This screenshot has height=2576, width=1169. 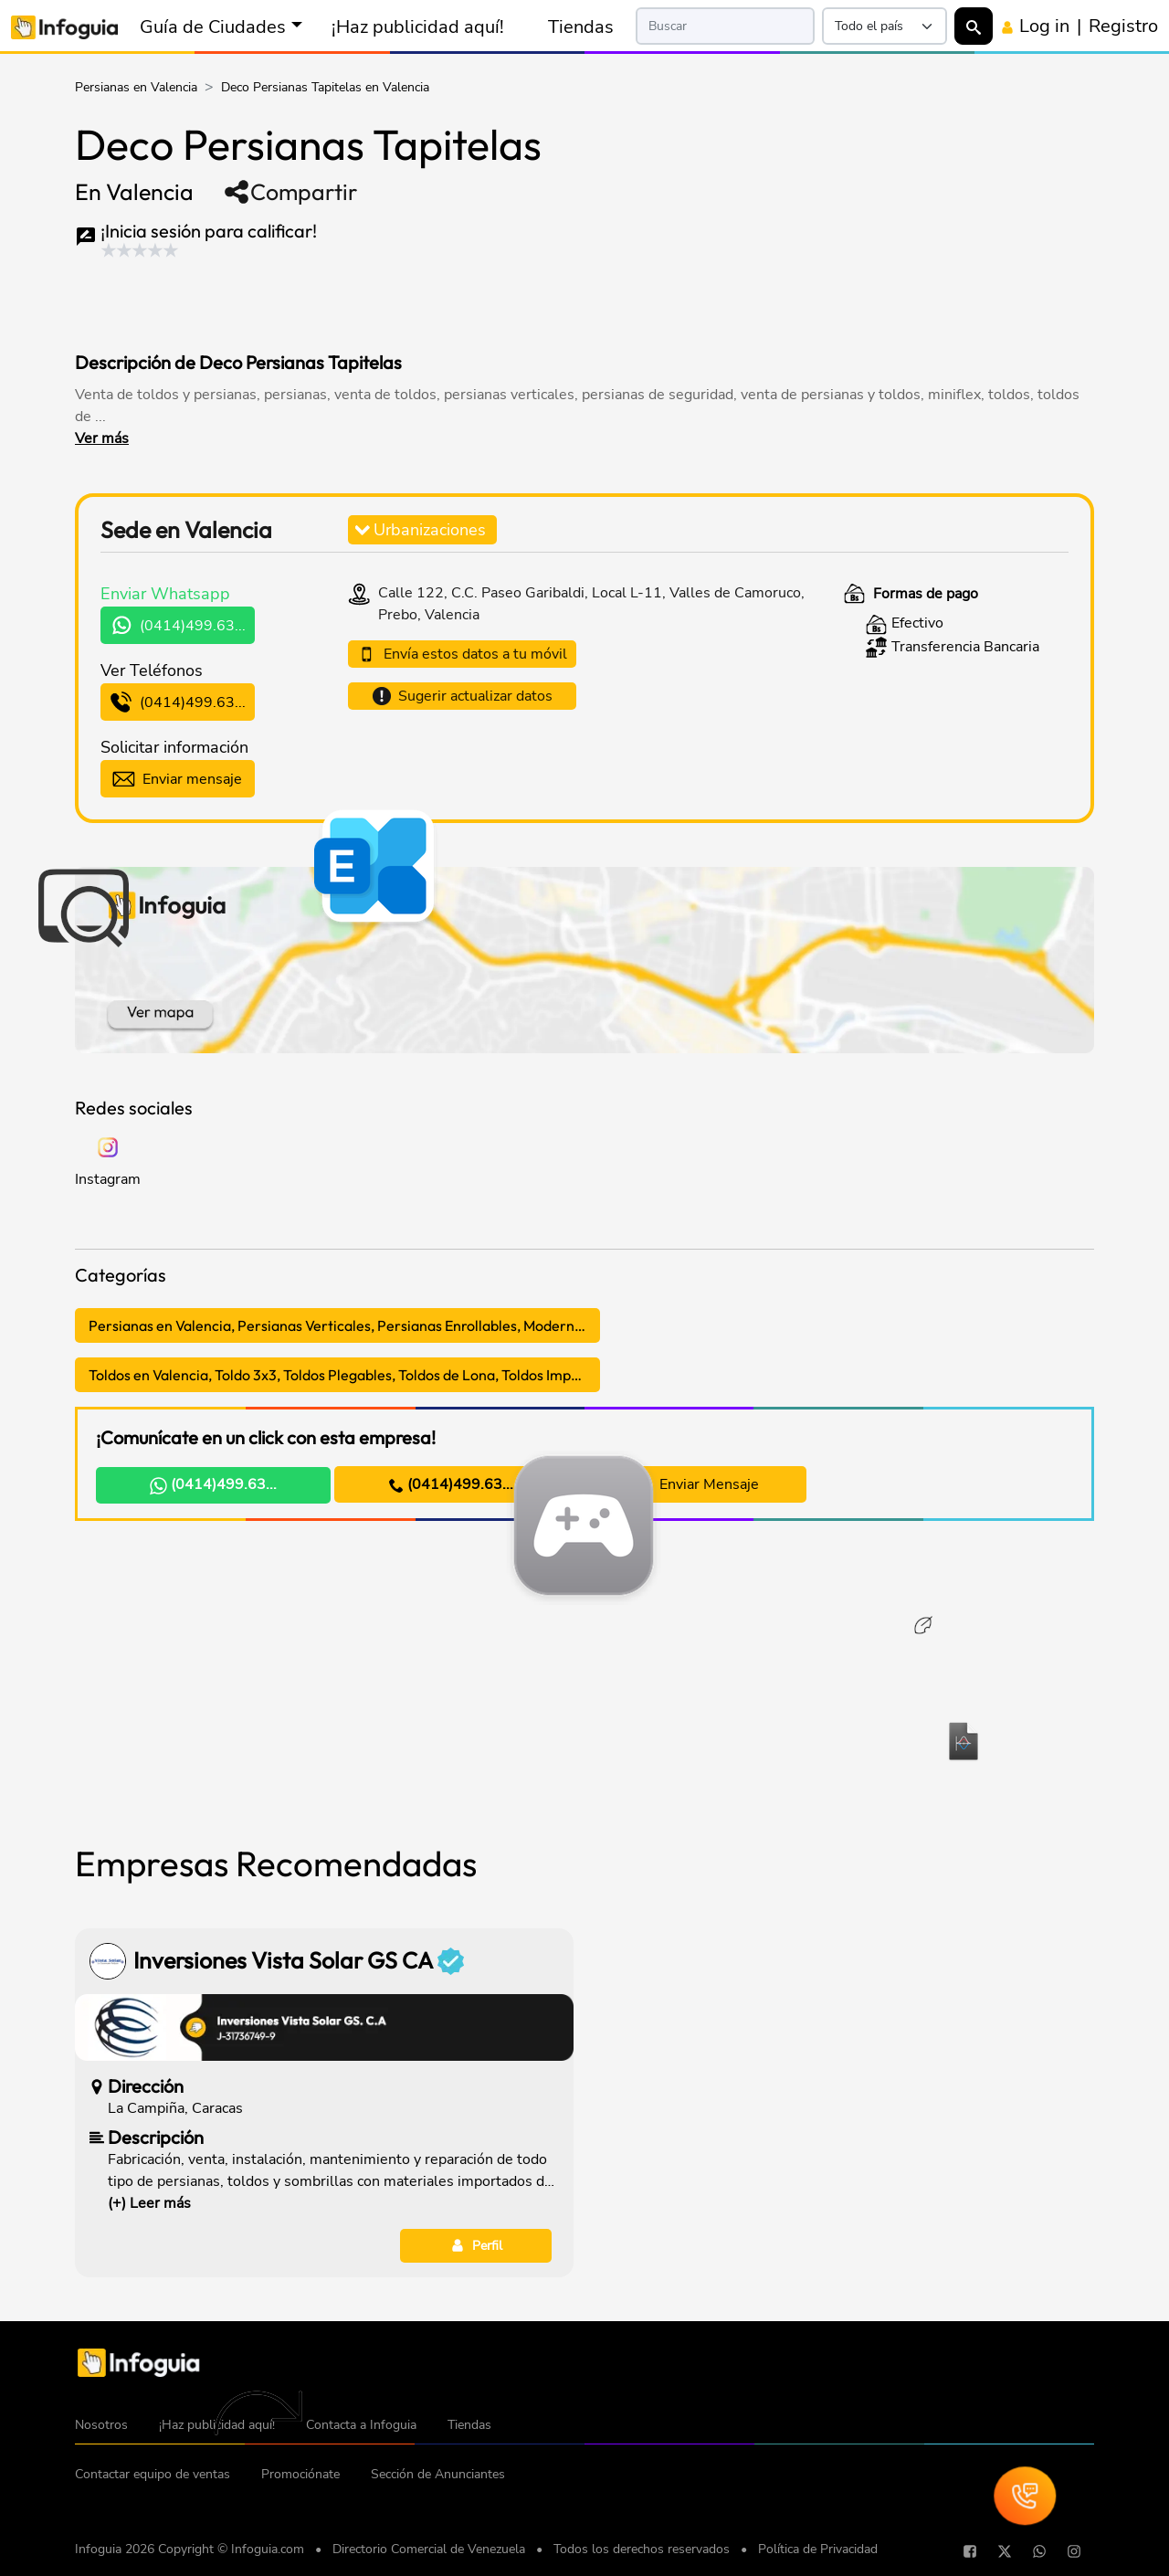 I want to click on access nature and plant emoji category, so click(x=922, y=1625).